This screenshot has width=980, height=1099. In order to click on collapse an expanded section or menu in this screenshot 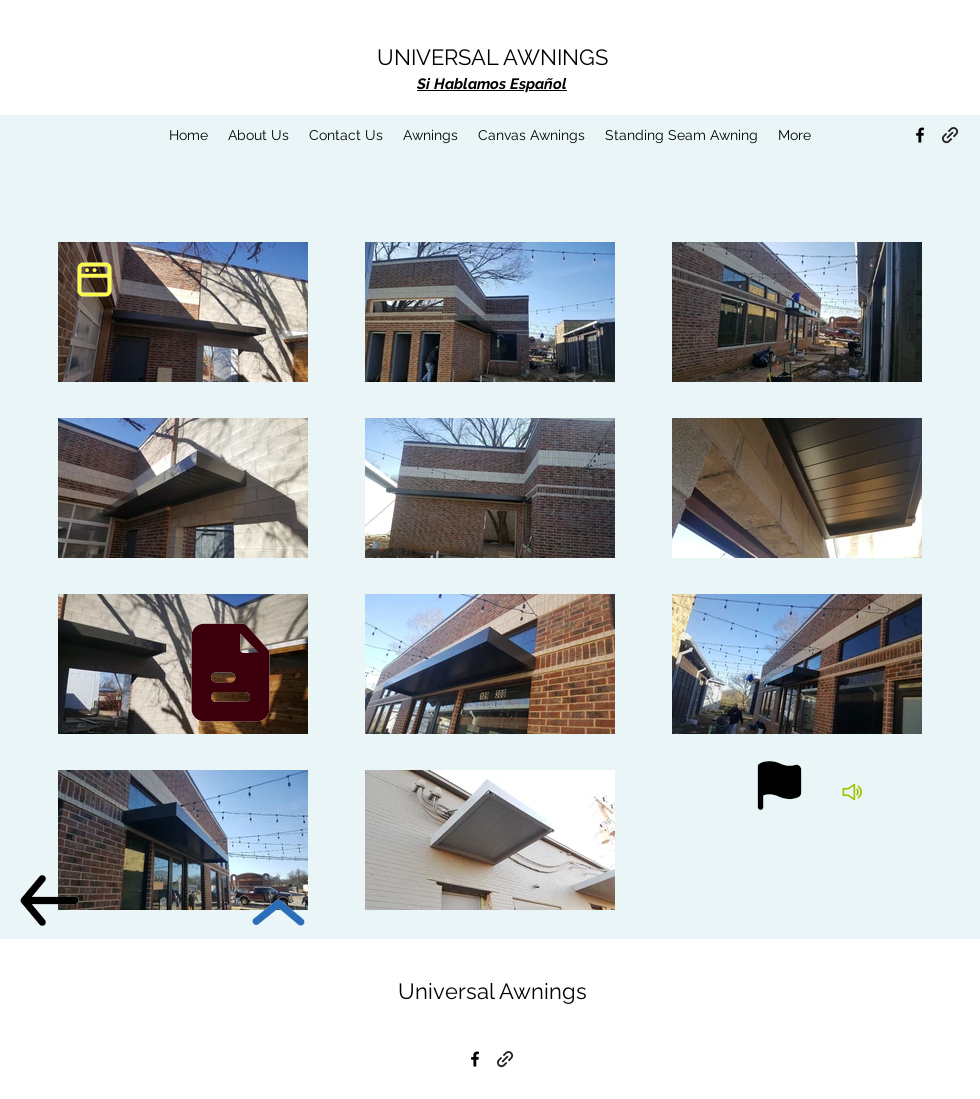, I will do `click(278, 914)`.